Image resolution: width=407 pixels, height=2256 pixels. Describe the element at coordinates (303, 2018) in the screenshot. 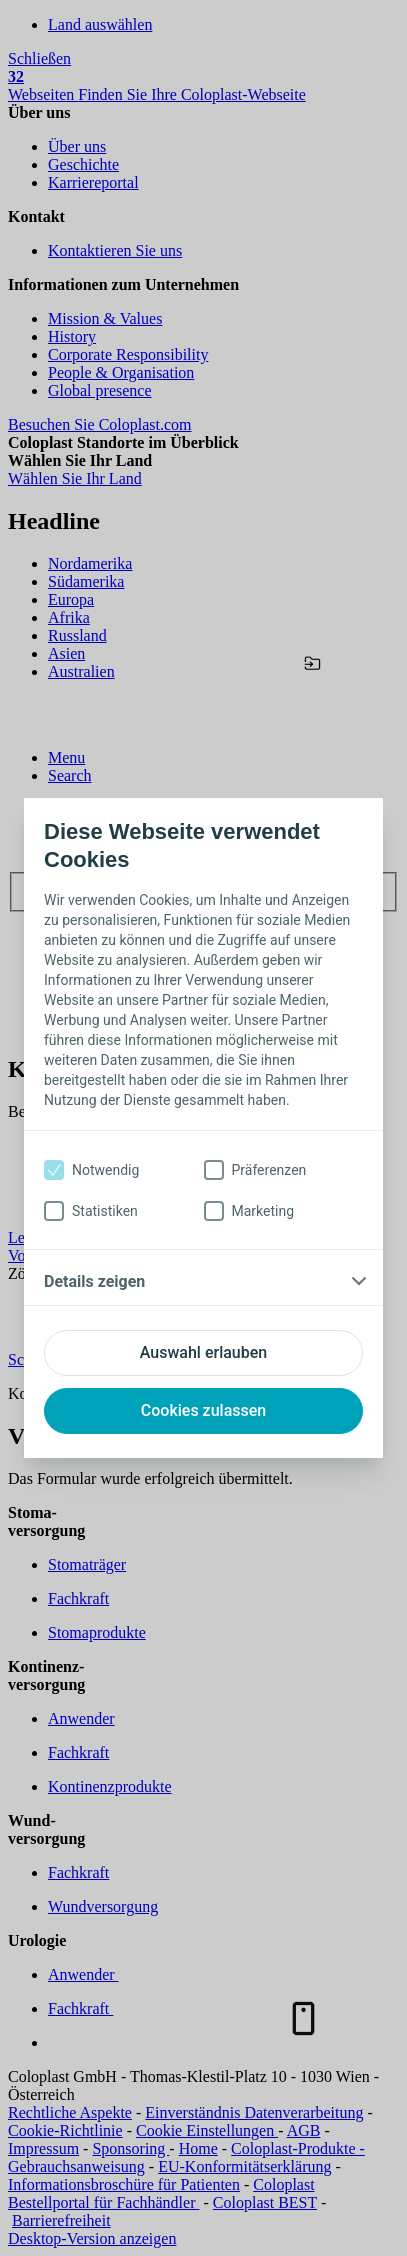

I see `access device camera through mobile app` at that location.